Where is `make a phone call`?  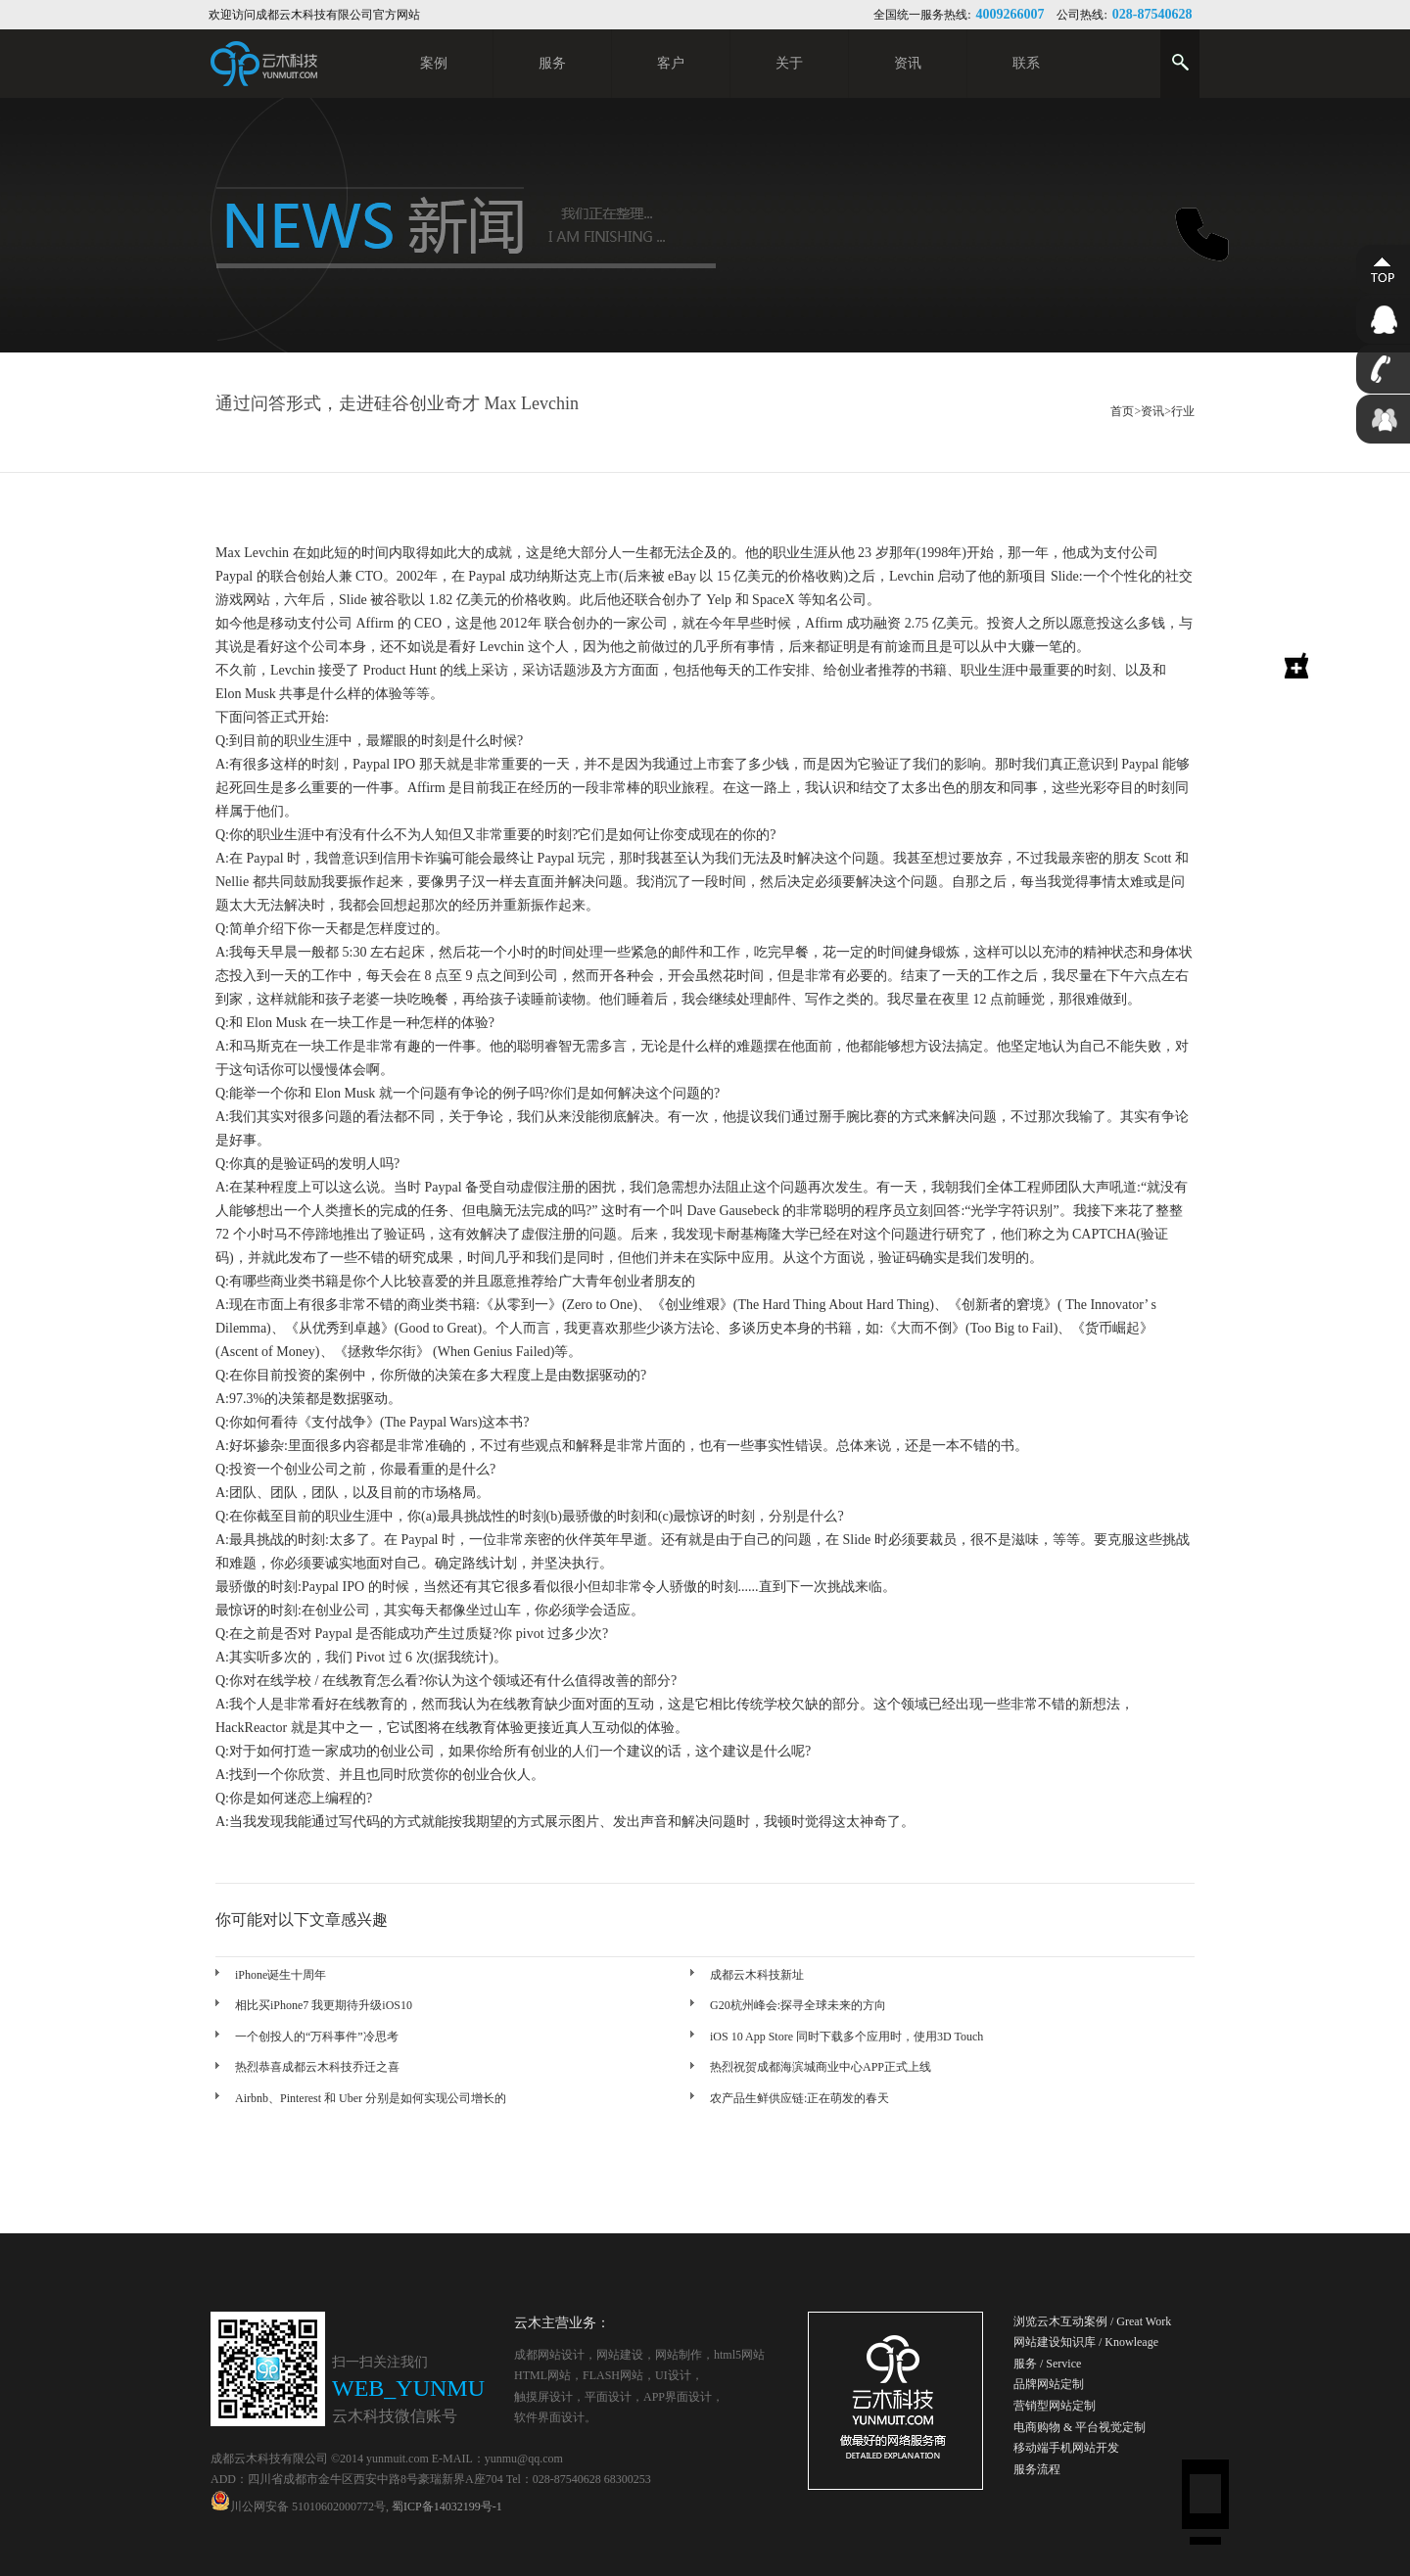 make a phone call is located at coordinates (1203, 233).